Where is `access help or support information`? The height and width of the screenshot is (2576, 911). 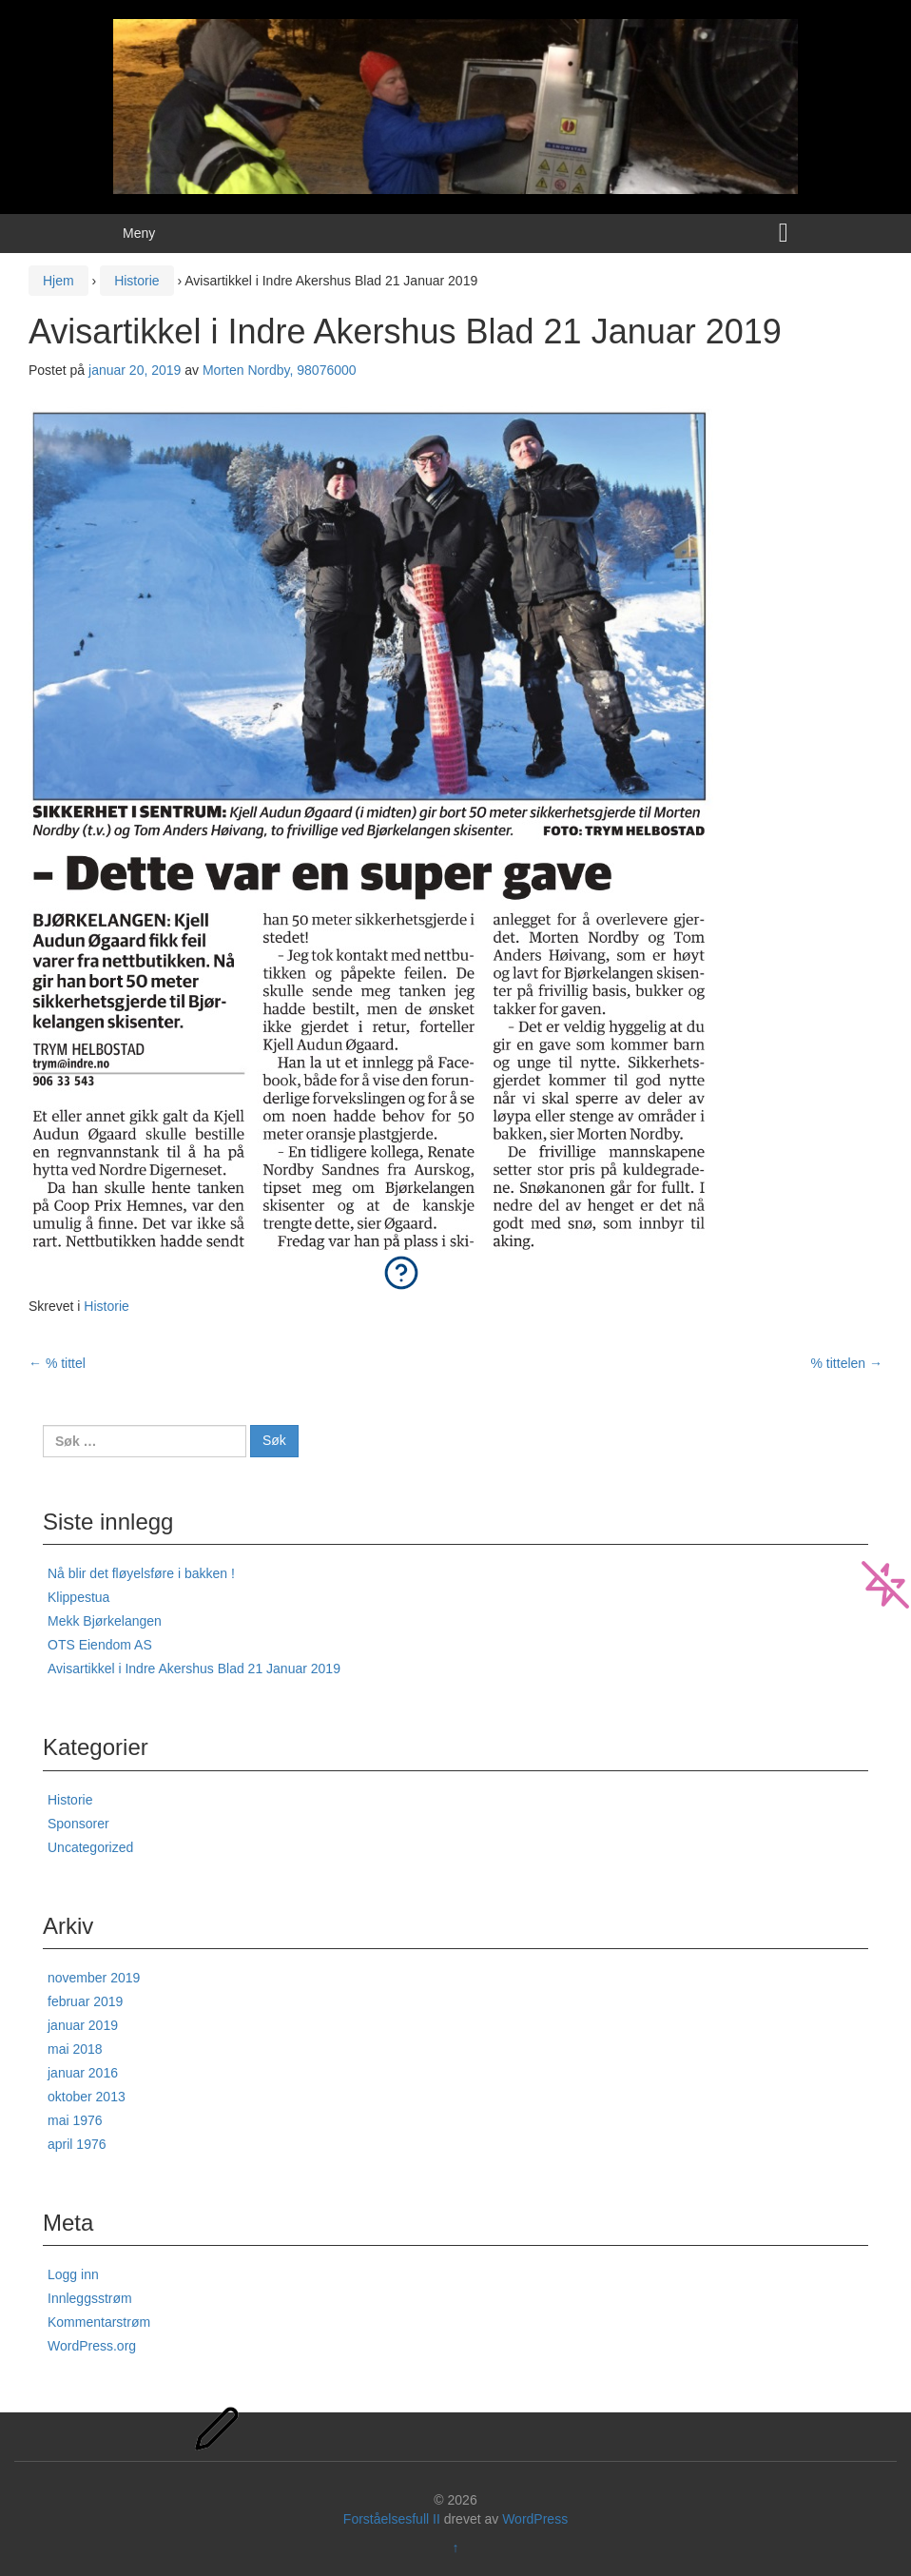
access help or support information is located at coordinates (401, 1273).